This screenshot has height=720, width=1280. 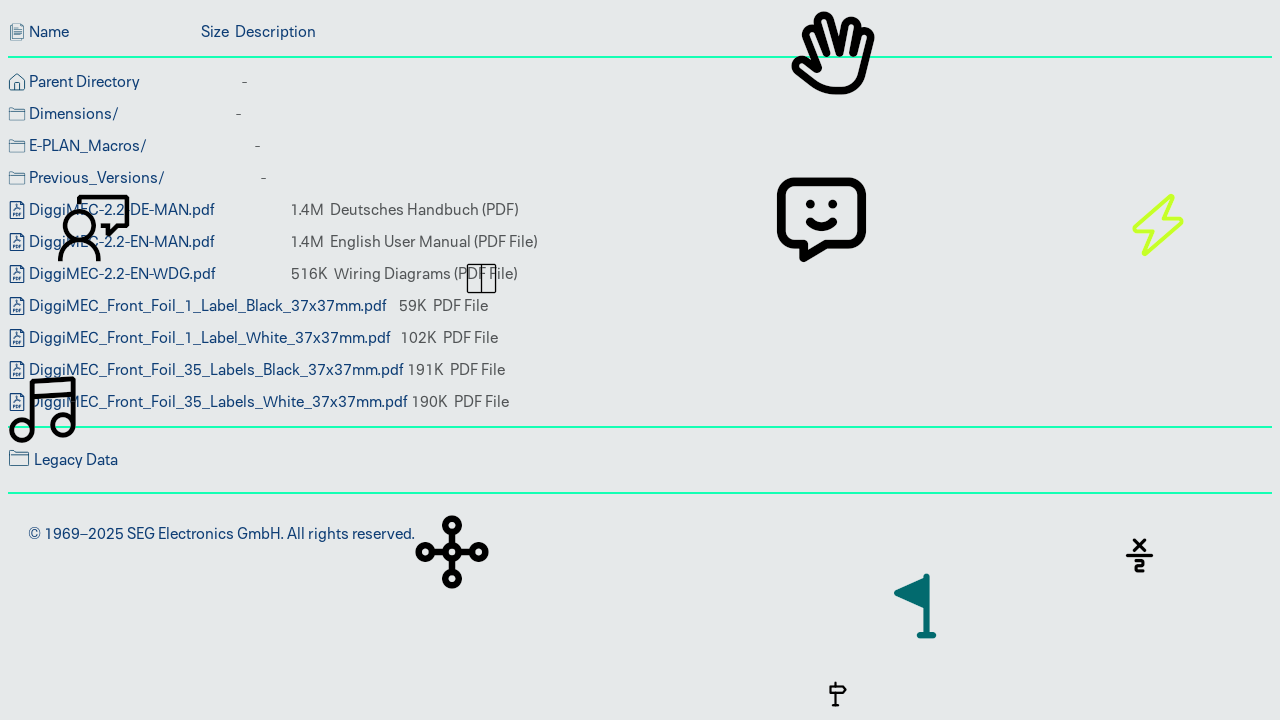 I want to click on indicates a quick action or shortcut, so click(x=1158, y=225).